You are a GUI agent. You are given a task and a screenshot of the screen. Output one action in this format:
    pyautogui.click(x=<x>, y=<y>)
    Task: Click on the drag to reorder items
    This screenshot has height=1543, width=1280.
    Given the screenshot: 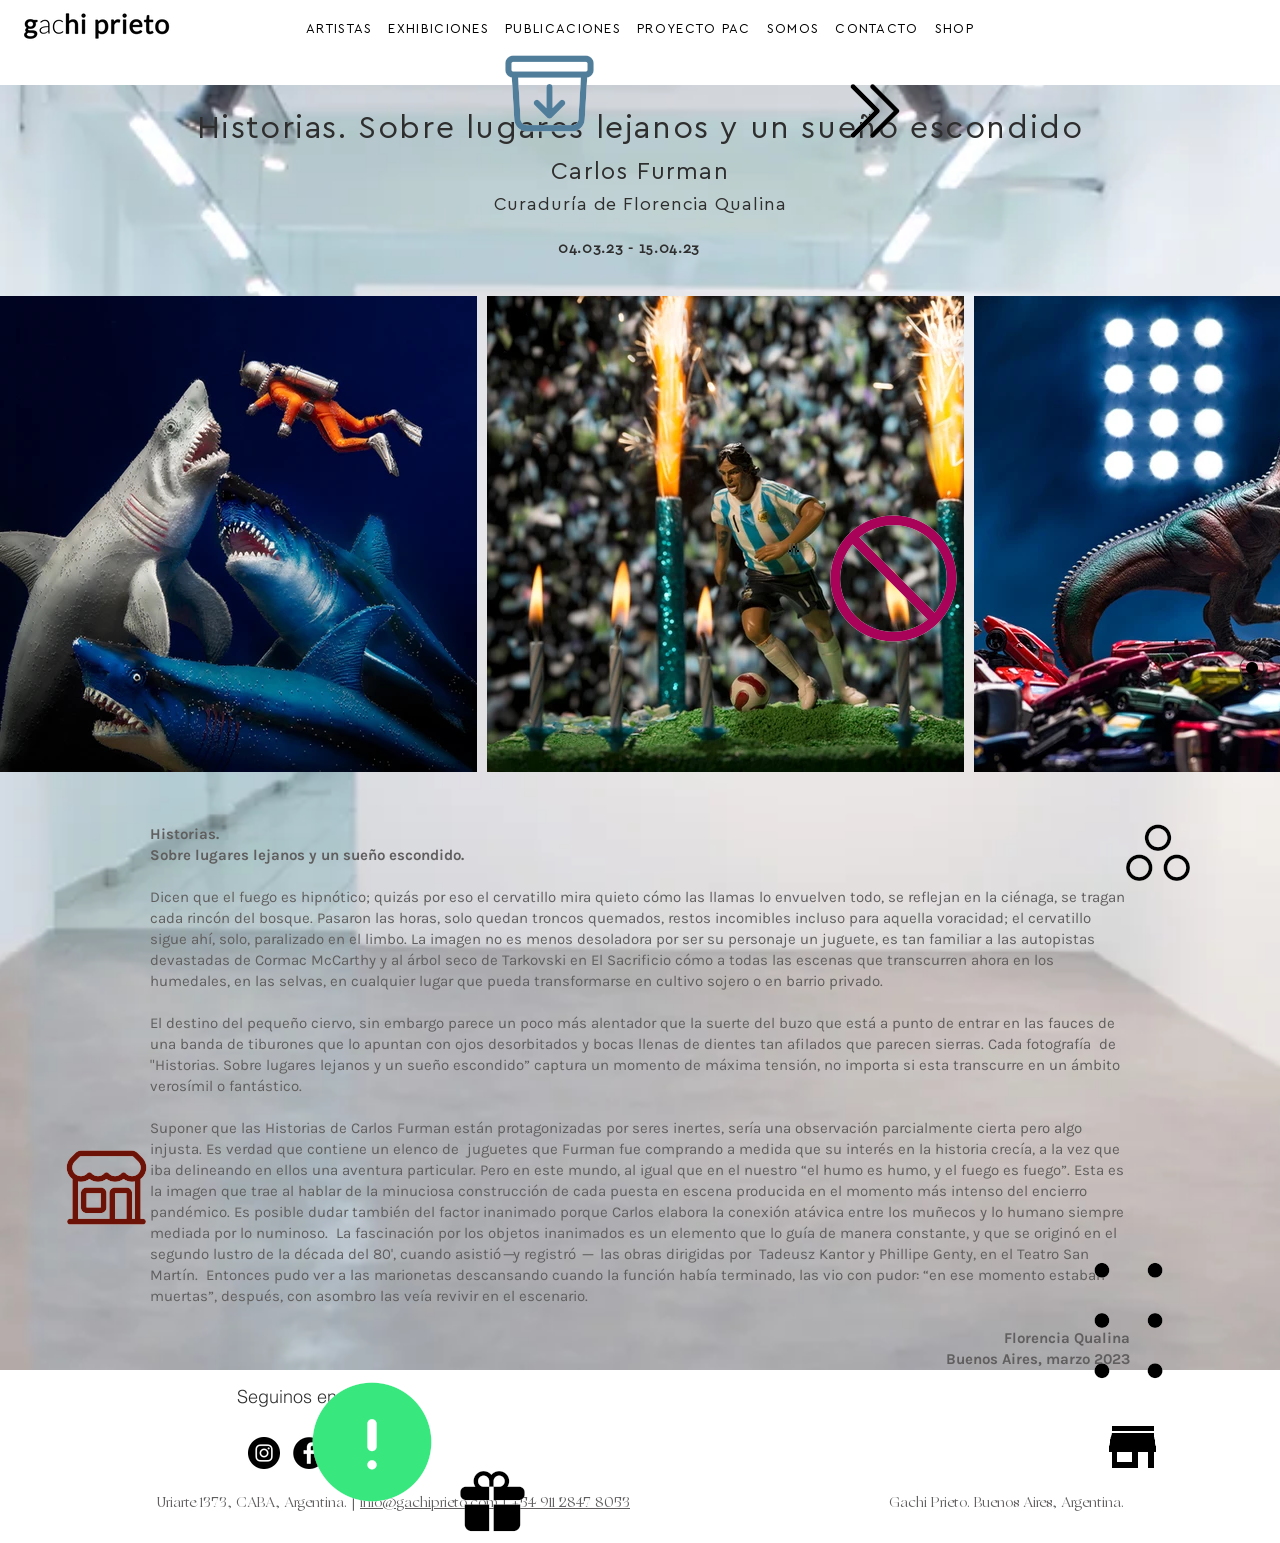 What is the action you would take?
    pyautogui.click(x=1128, y=1320)
    